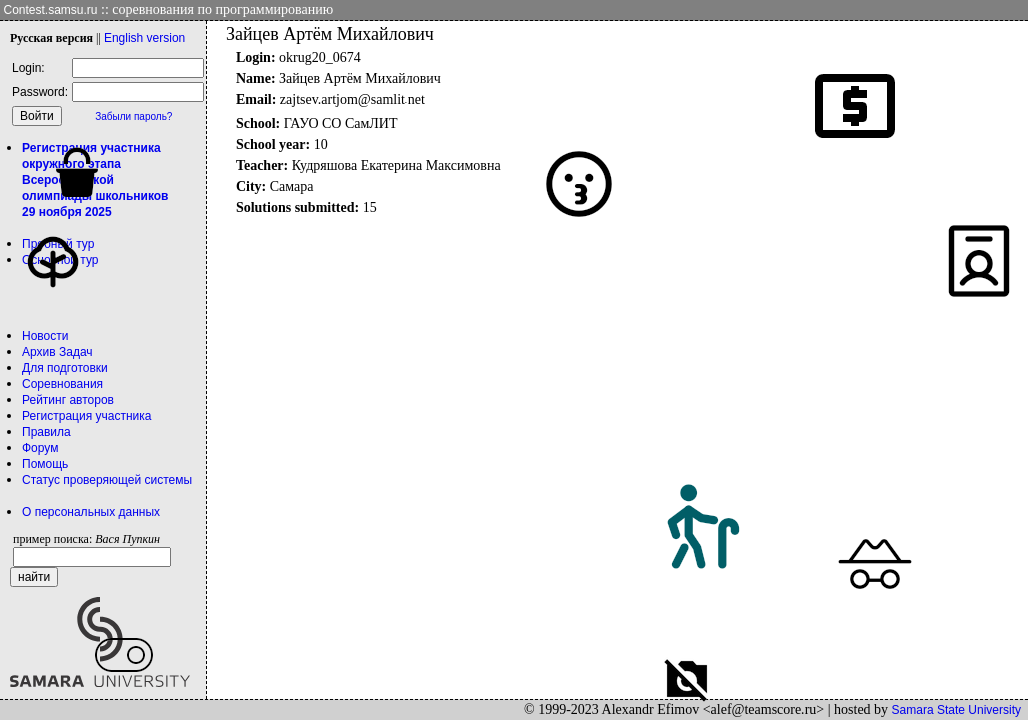 Image resolution: width=1028 pixels, height=720 pixels. Describe the element at coordinates (705, 526) in the screenshot. I see `indicates senior or elderly user category` at that location.